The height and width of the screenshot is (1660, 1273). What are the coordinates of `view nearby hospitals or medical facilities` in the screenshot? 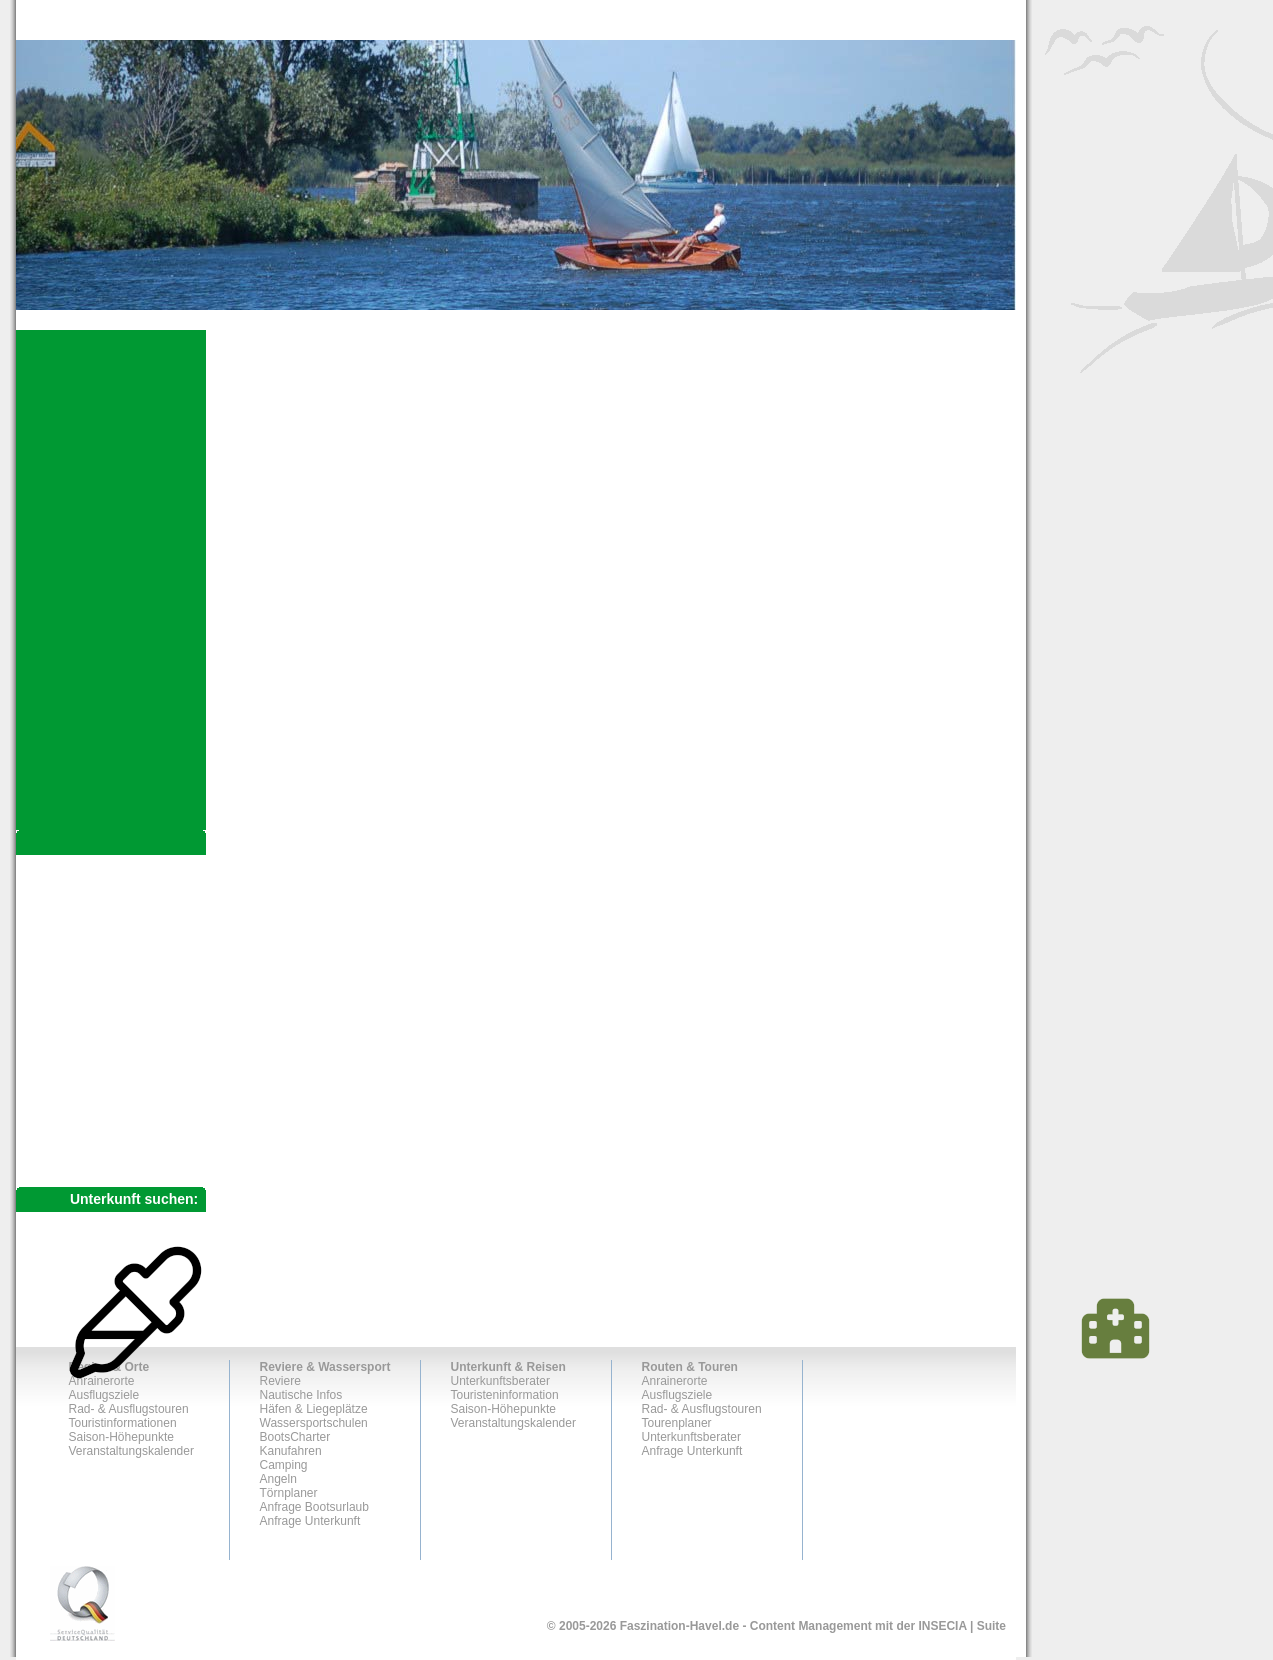 It's located at (1115, 1328).